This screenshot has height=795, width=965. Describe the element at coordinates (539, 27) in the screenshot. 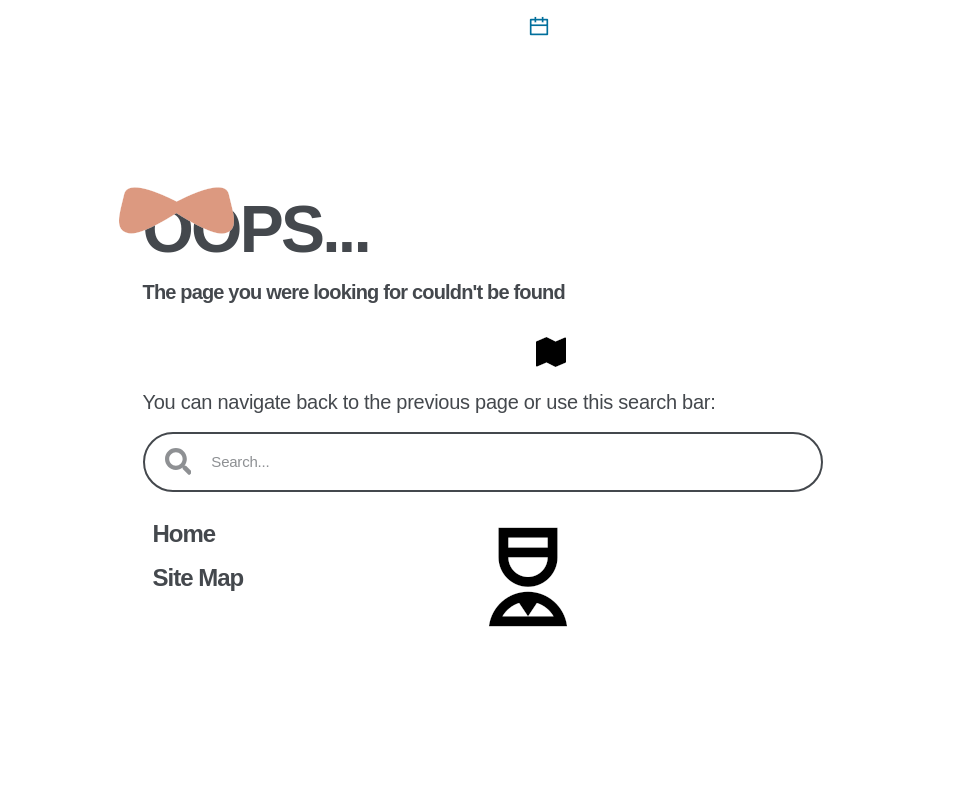

I see `view calendar or schedule` at that location.